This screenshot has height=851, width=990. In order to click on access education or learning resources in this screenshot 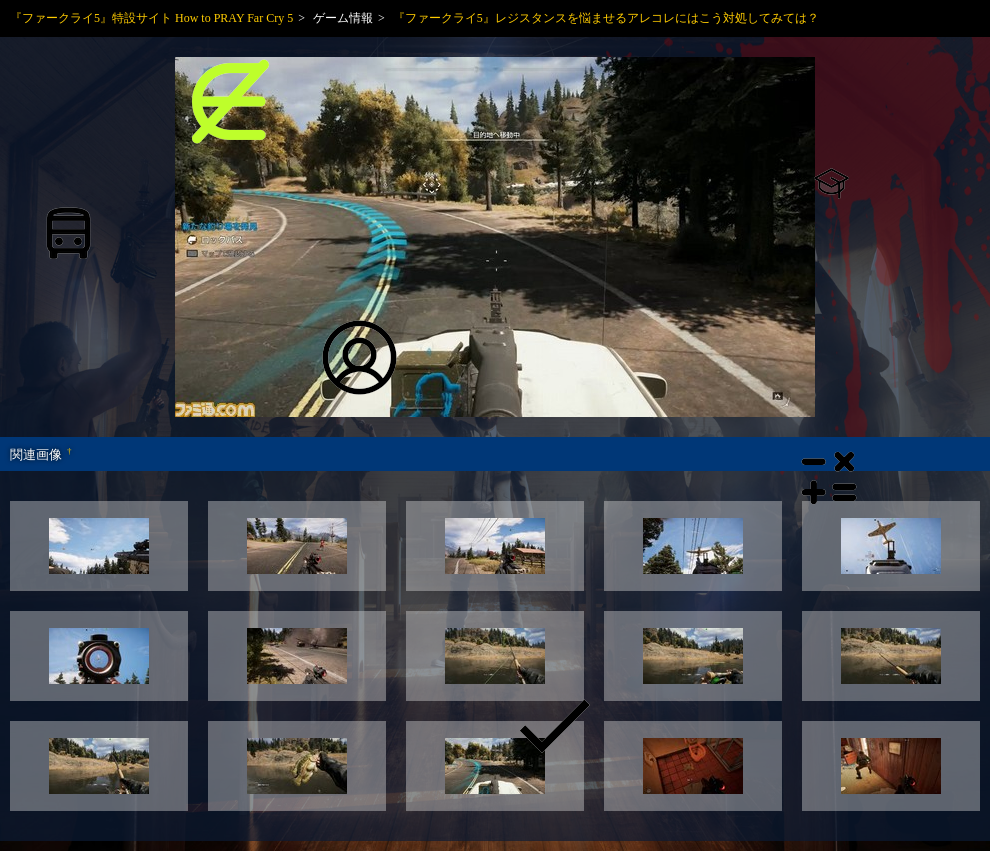, I will do `click(831, 182)`.